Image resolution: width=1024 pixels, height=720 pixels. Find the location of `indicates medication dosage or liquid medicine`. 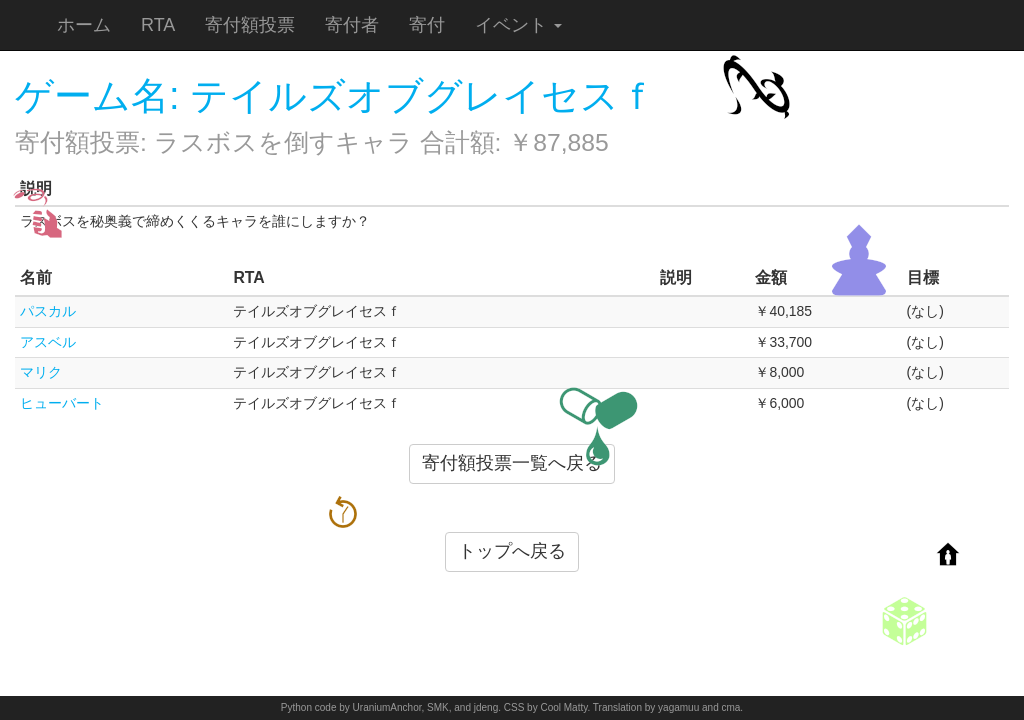

indicates medication dosage or liquid medicine is located at coordinates (598, 426).